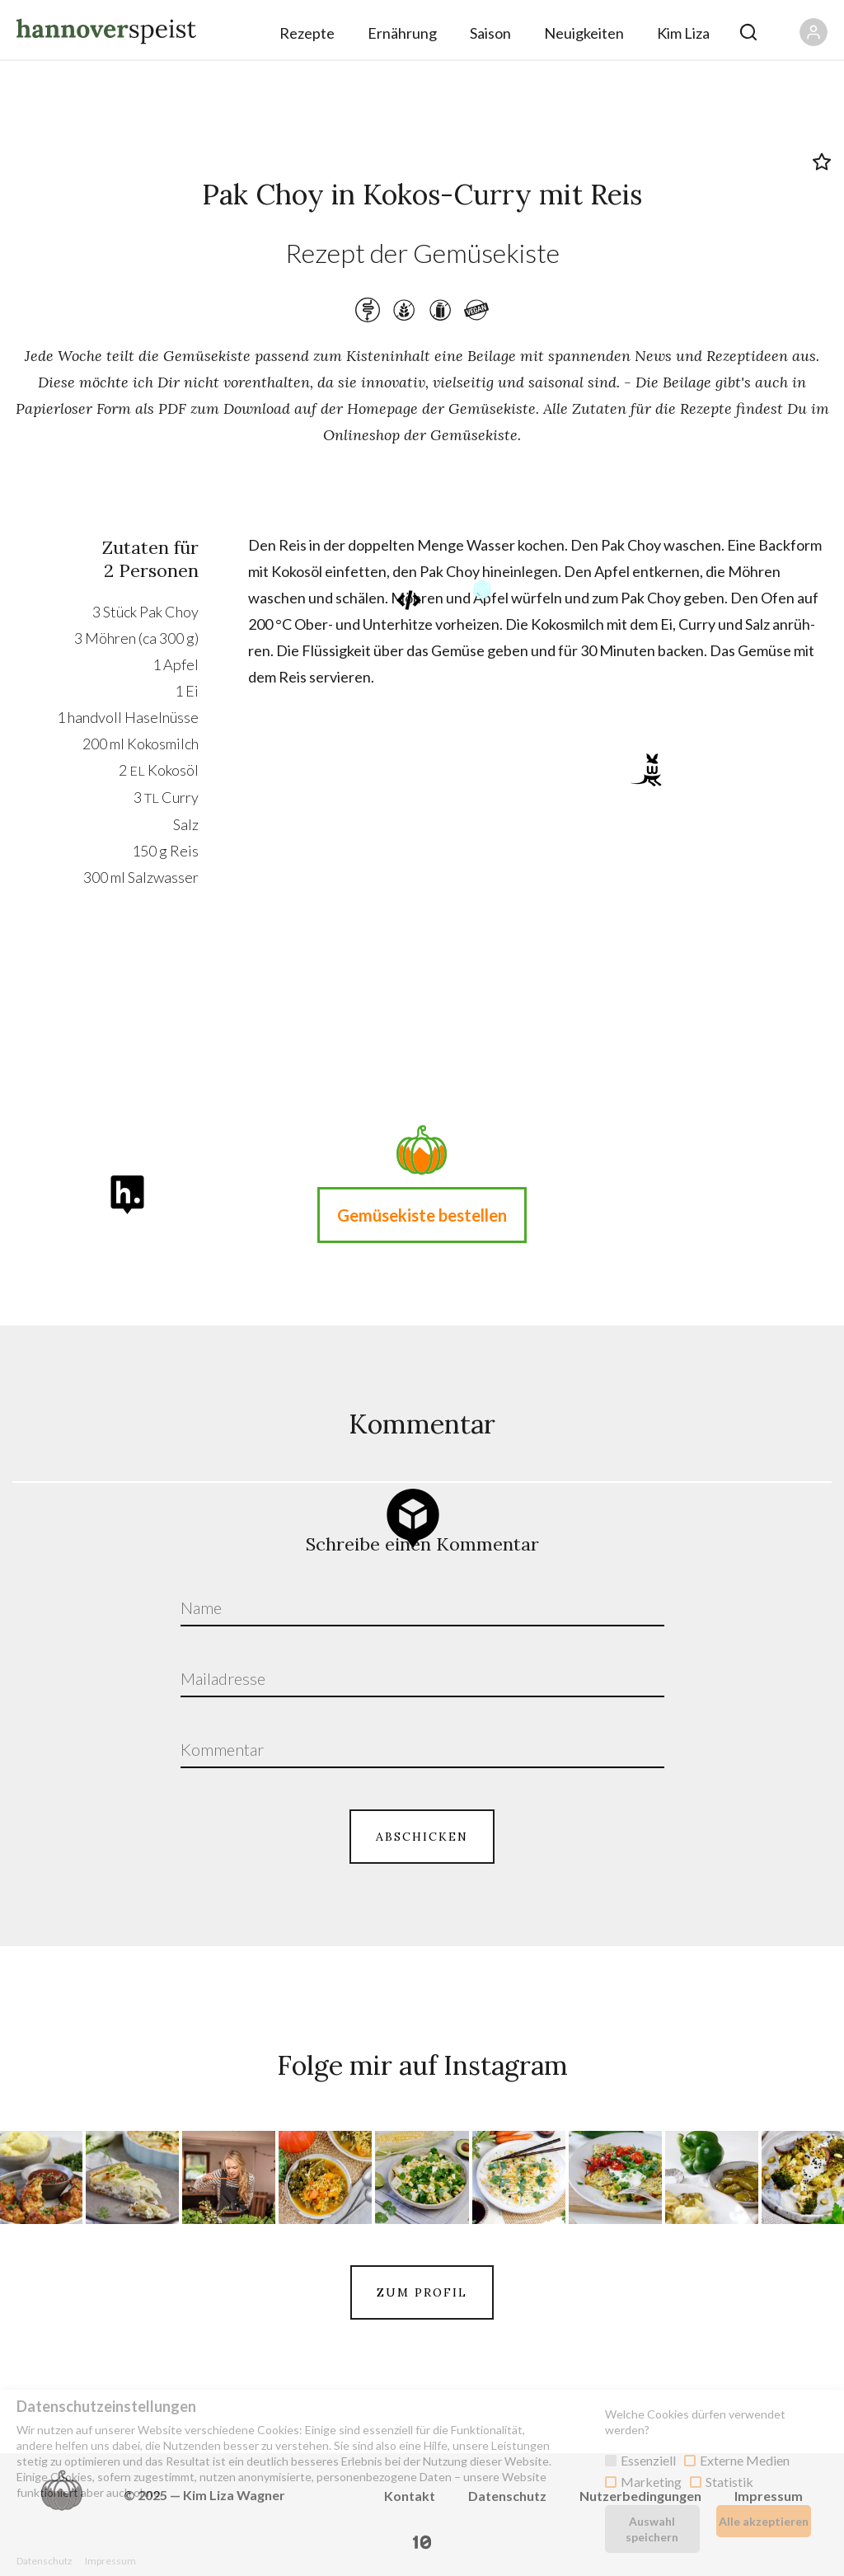 The height and width of the screenshot is (2576, 844). I want to click on open the AfterShip package tracking app, so click(413, 1518).